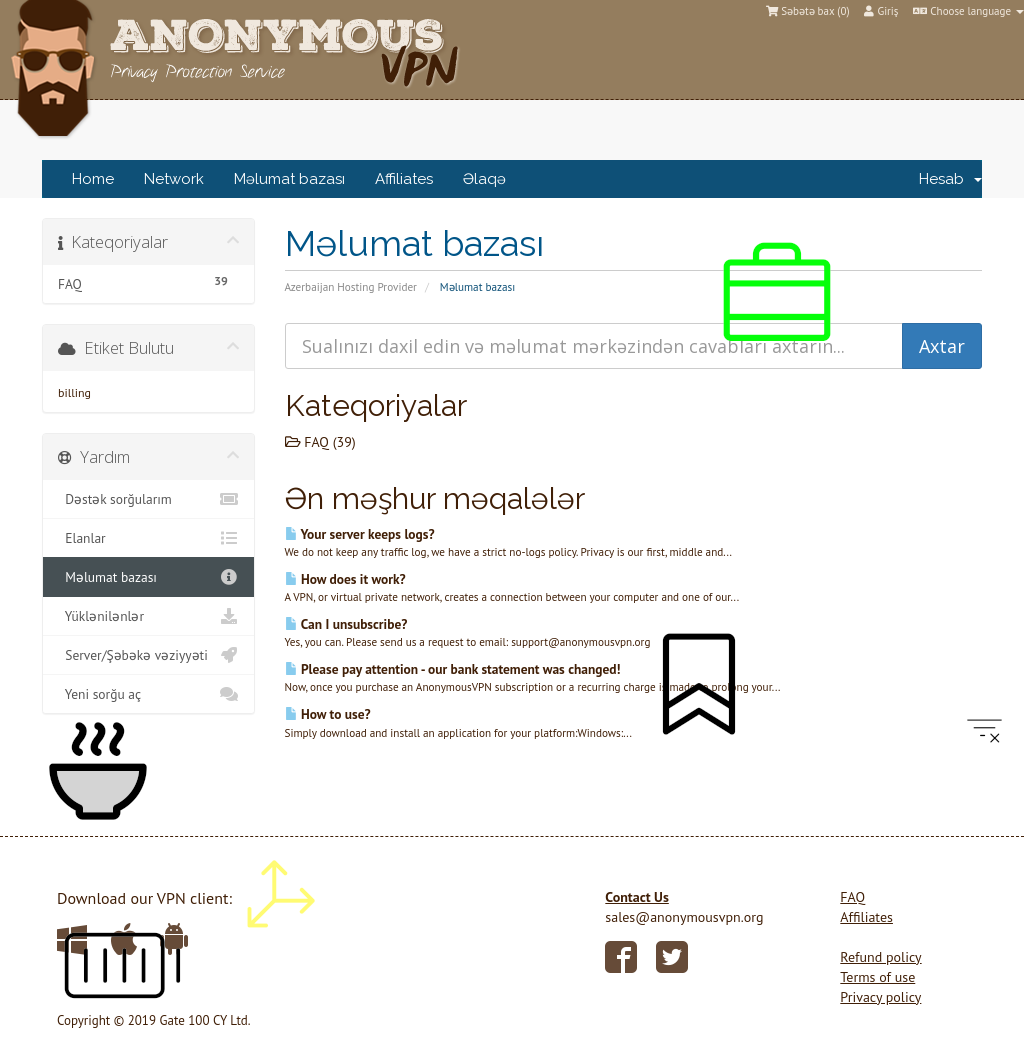  I want to click on clear all active filters, so click(984, 726).